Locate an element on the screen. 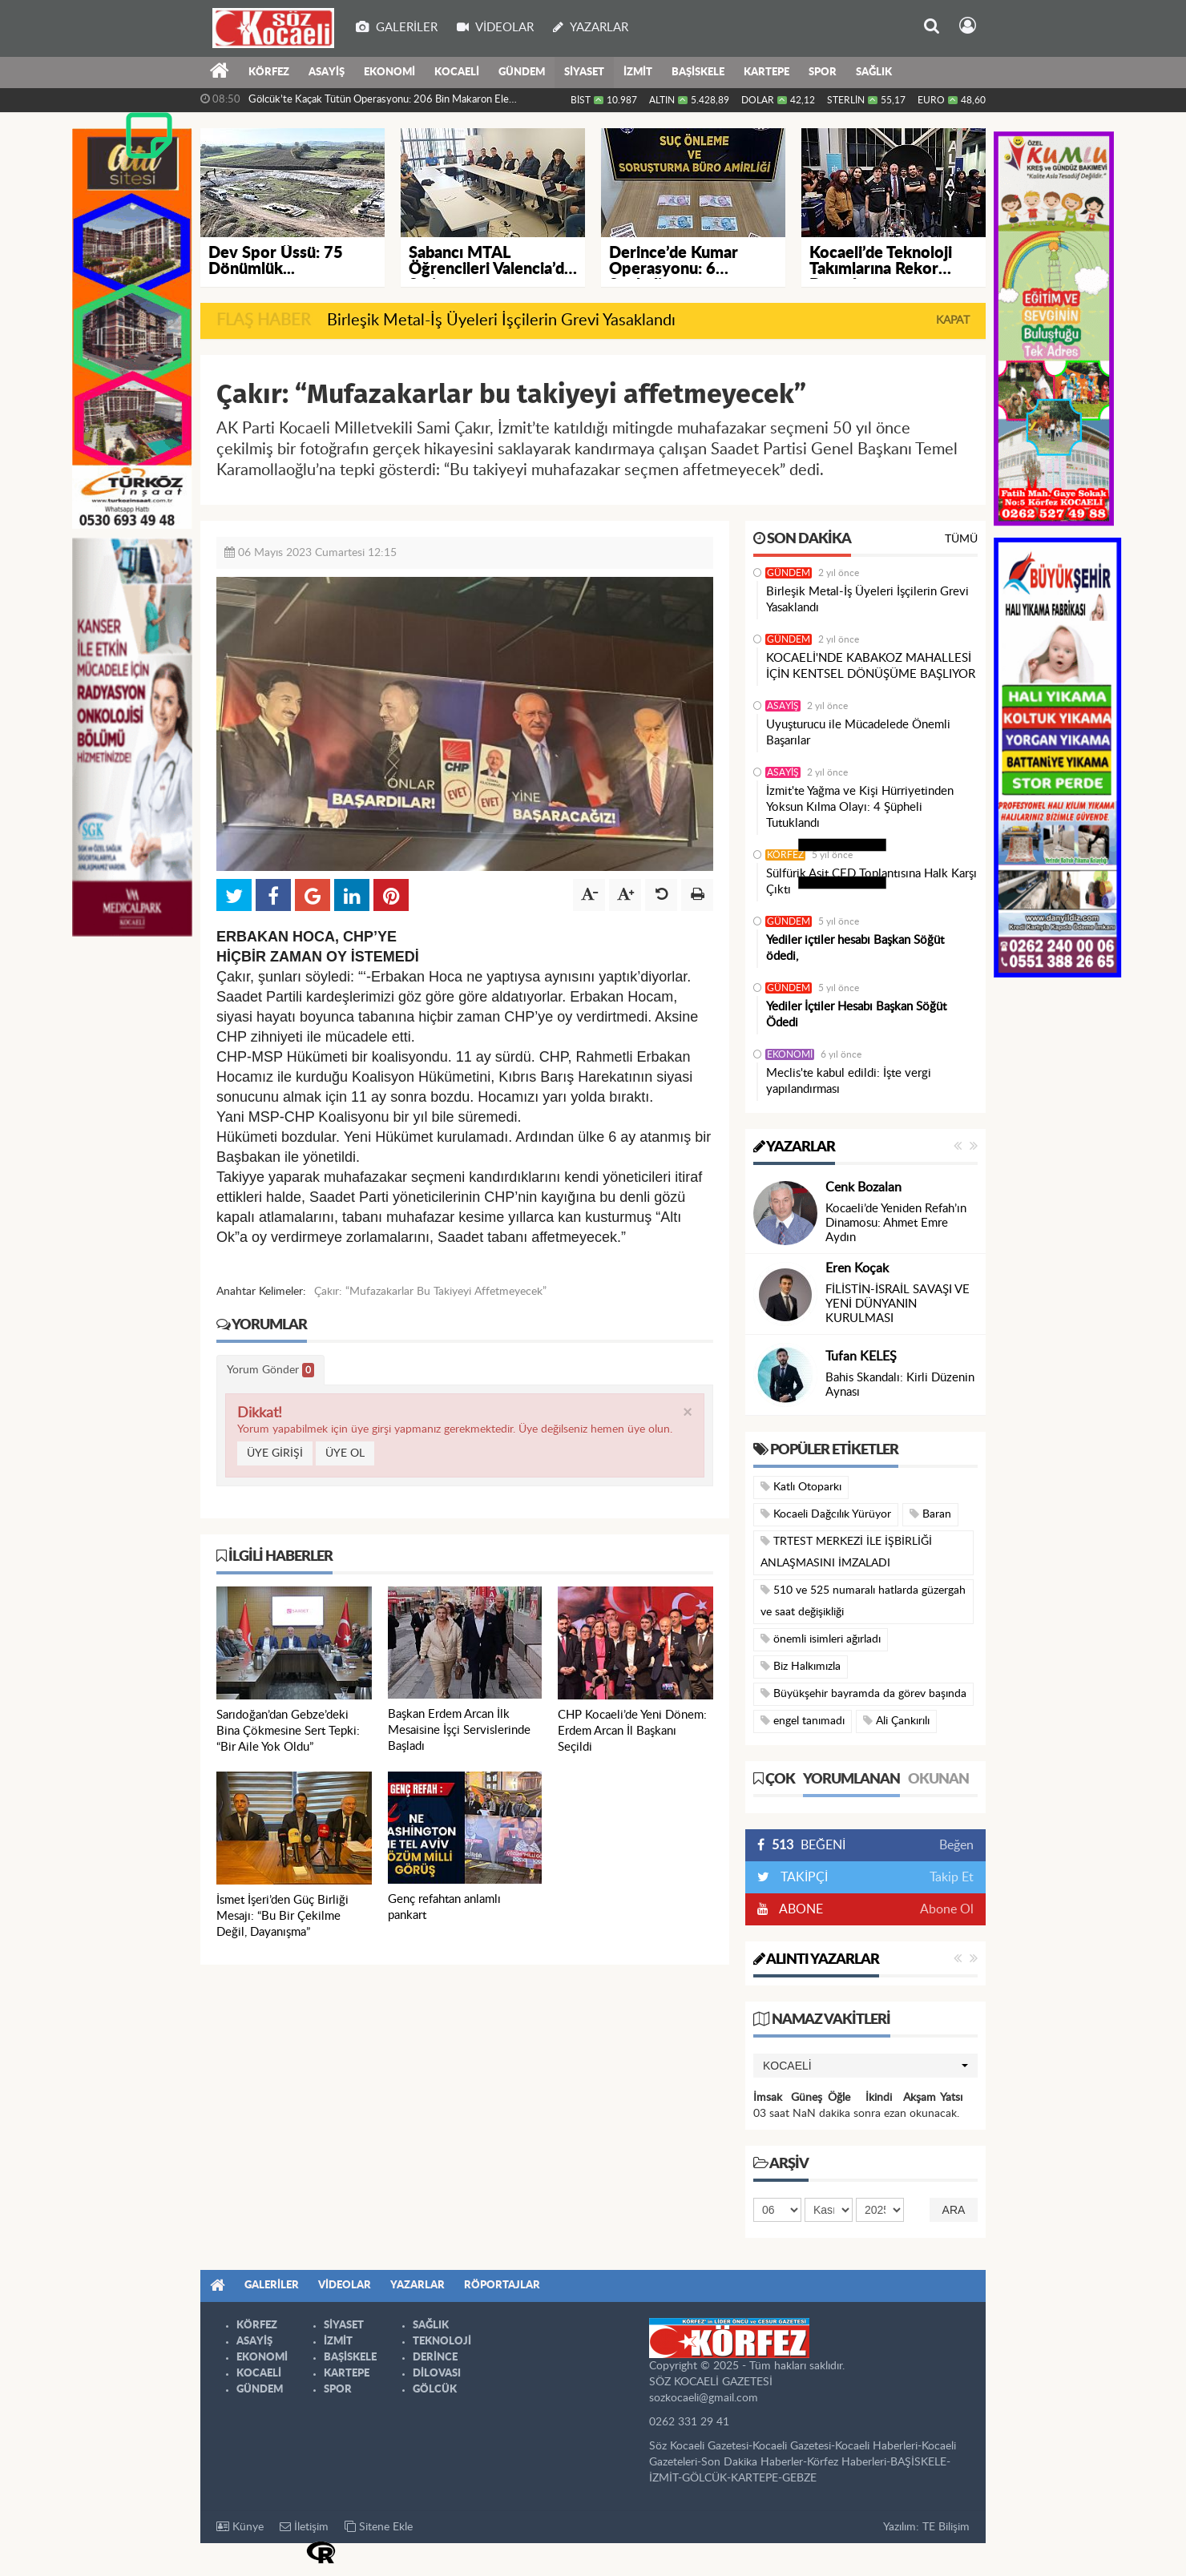 The height and width of the screenshot is (2576, 1186). create a new note is located at coordinates (149, 135).